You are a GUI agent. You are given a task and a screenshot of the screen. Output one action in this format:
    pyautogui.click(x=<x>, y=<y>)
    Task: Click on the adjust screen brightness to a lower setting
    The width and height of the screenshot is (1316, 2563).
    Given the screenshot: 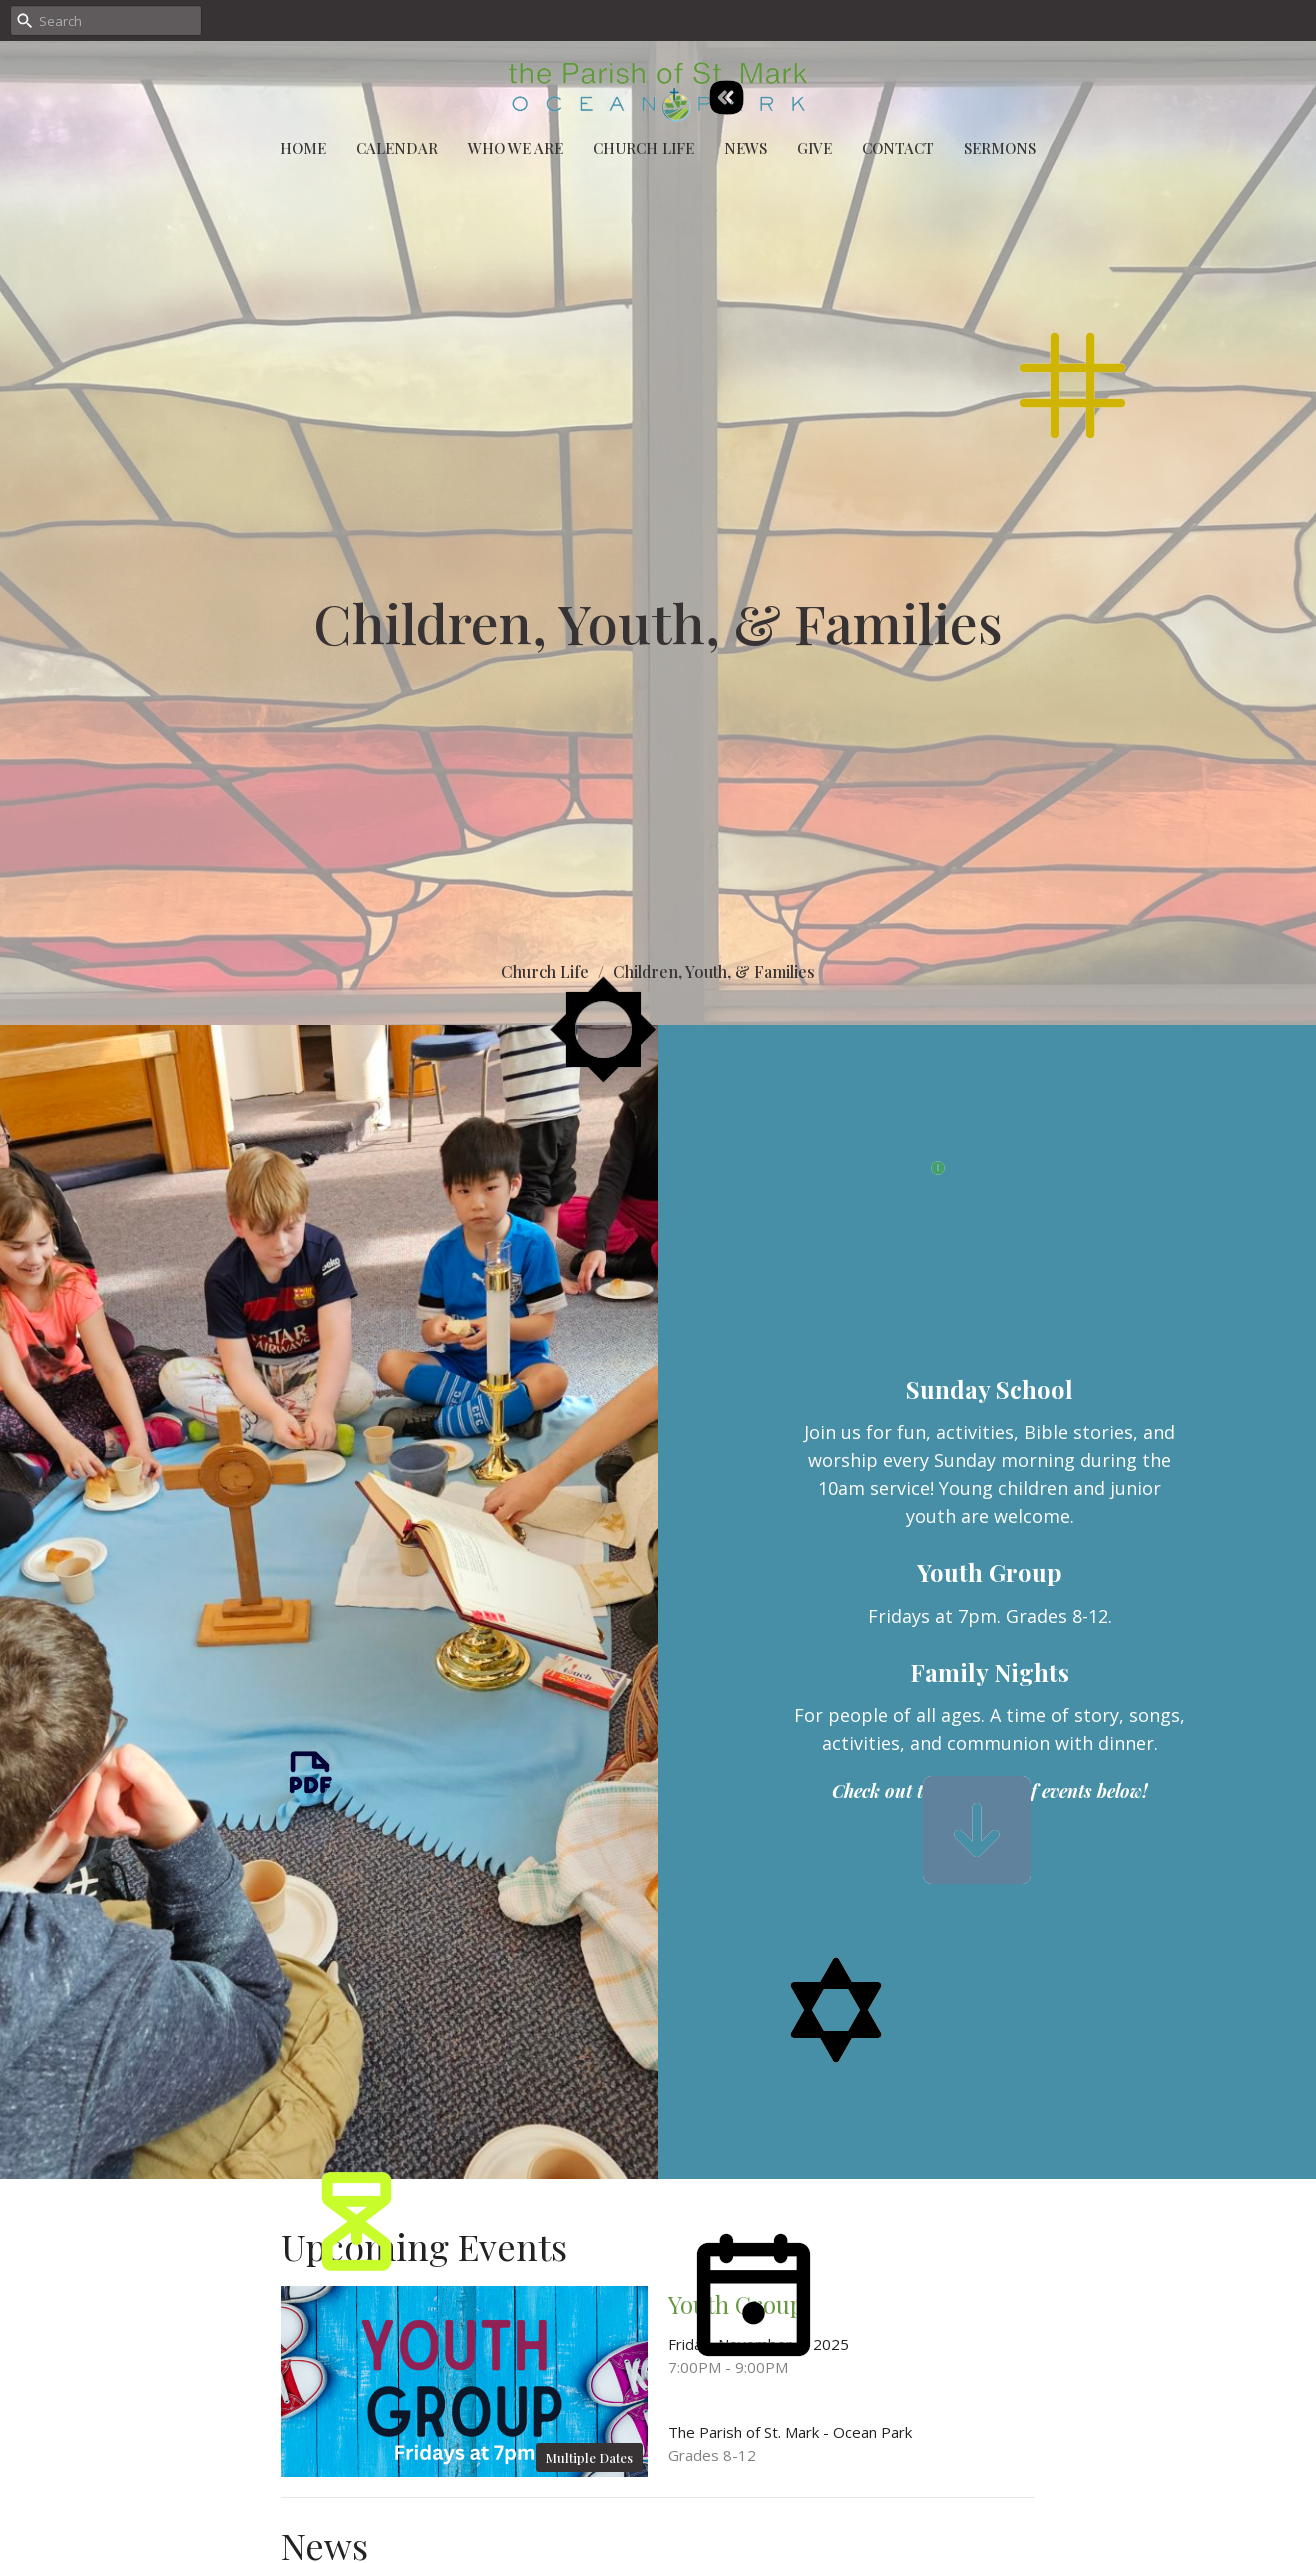 What is the action you would take?
    pyautogui.click(x=603, y=1029)
    